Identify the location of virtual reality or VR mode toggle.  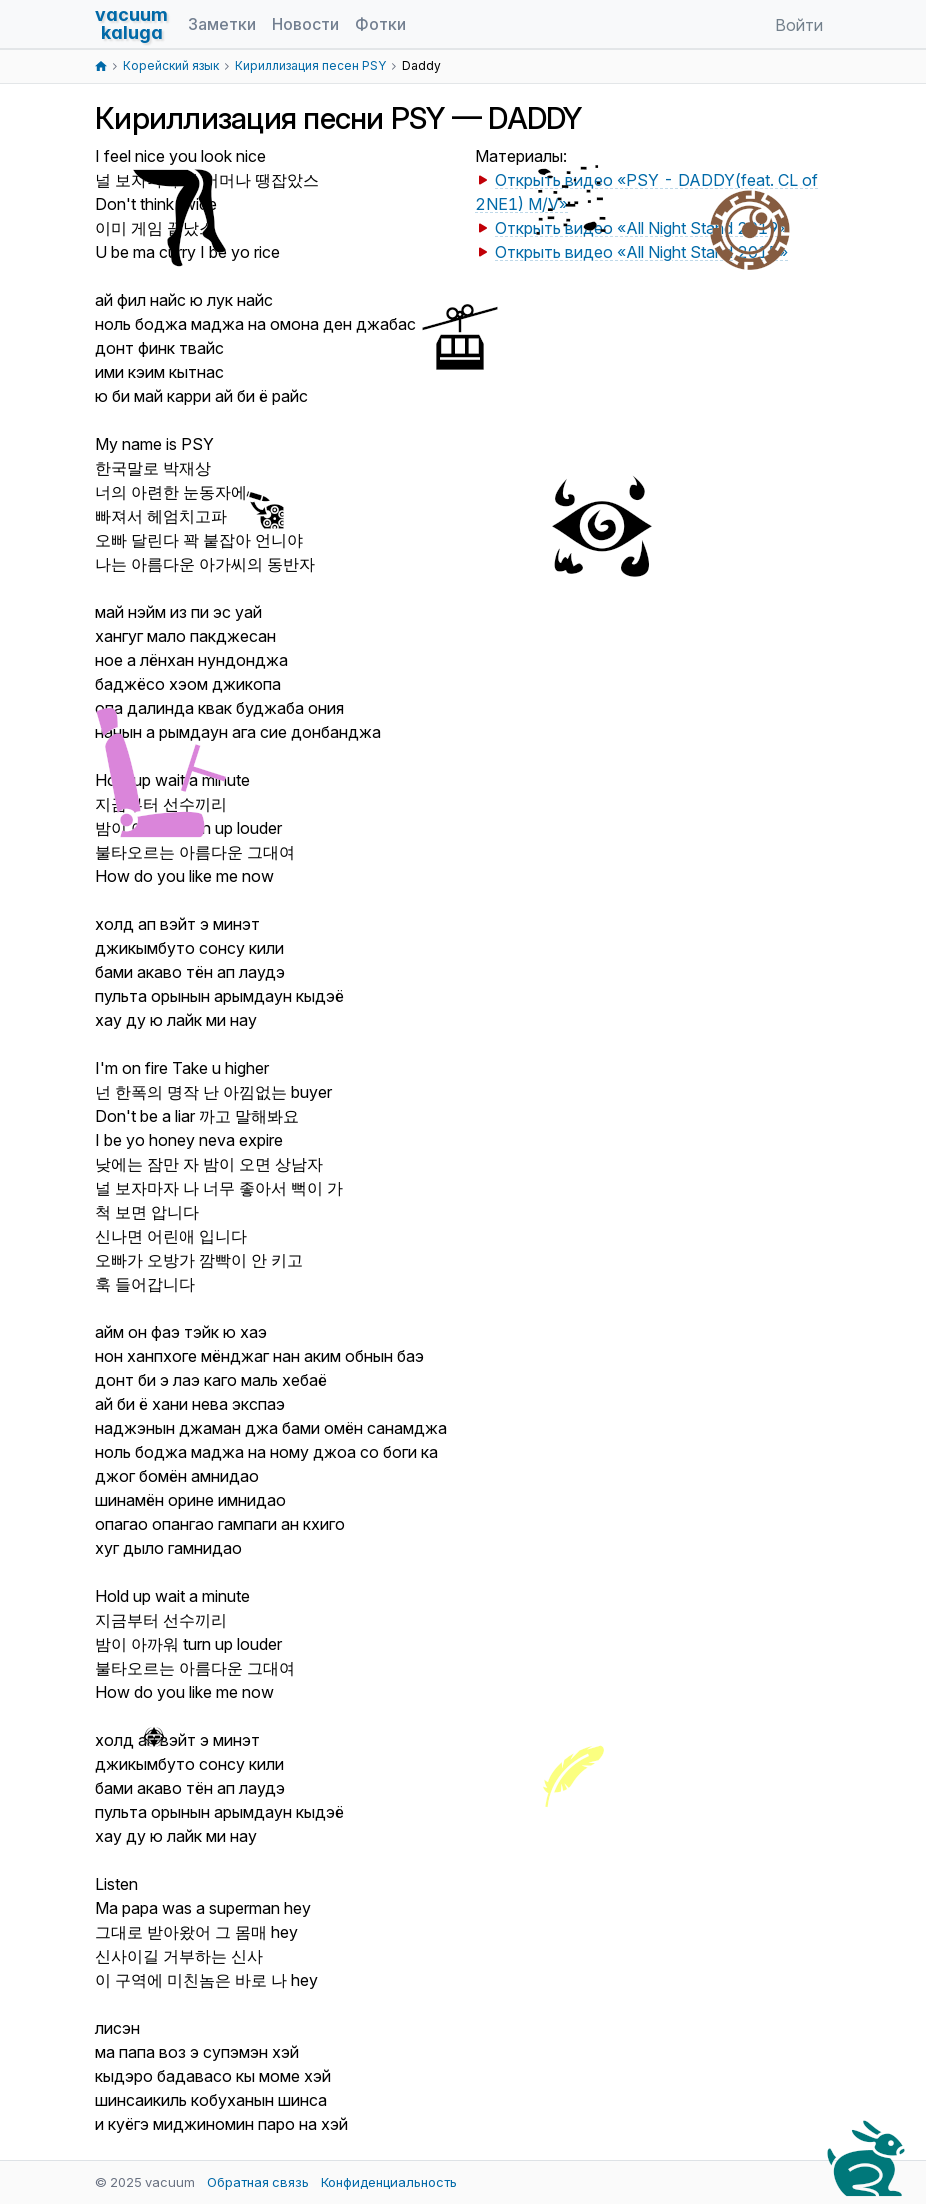
(154, 1737).